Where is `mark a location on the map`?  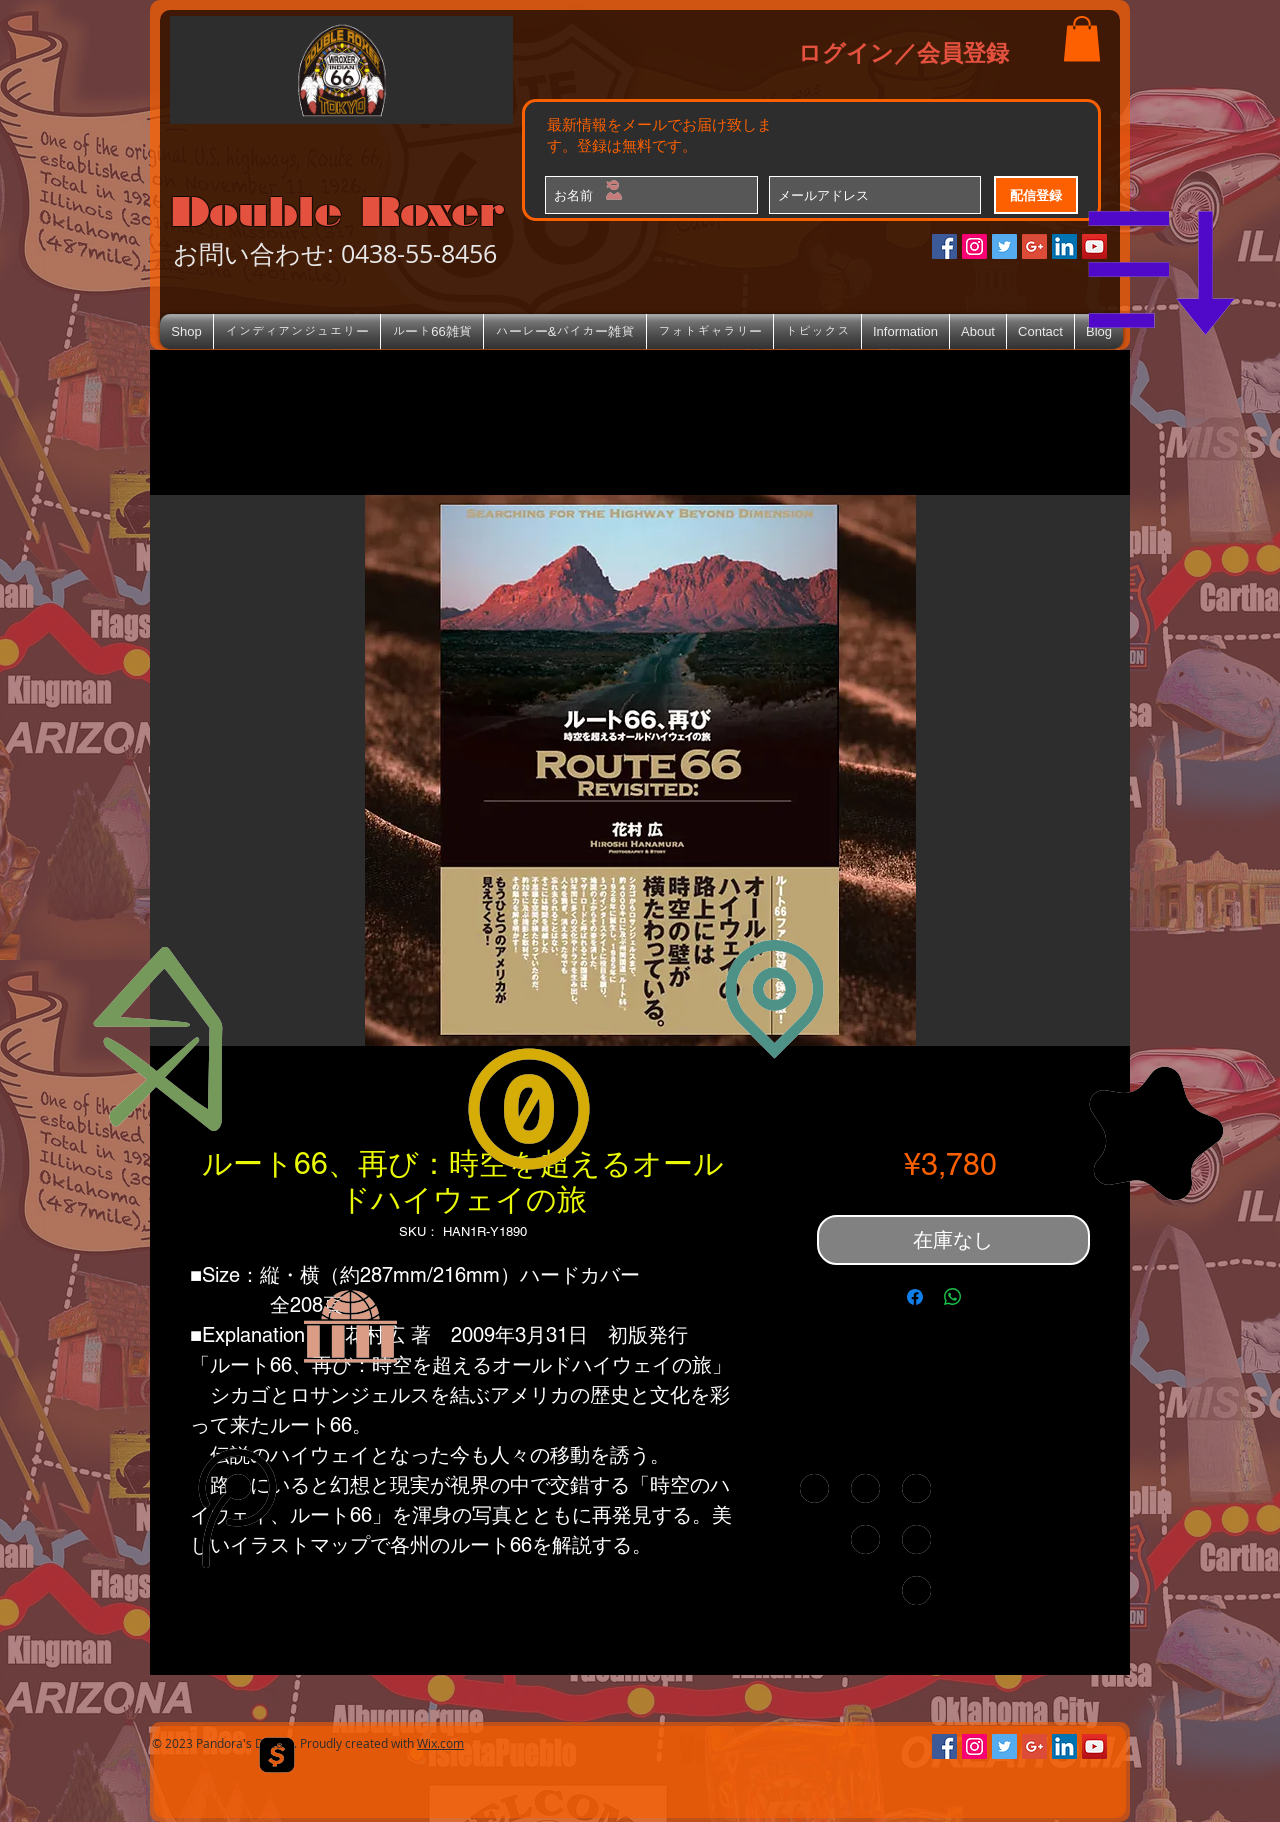 mark a location on the map is located at coordinates (774, 994).